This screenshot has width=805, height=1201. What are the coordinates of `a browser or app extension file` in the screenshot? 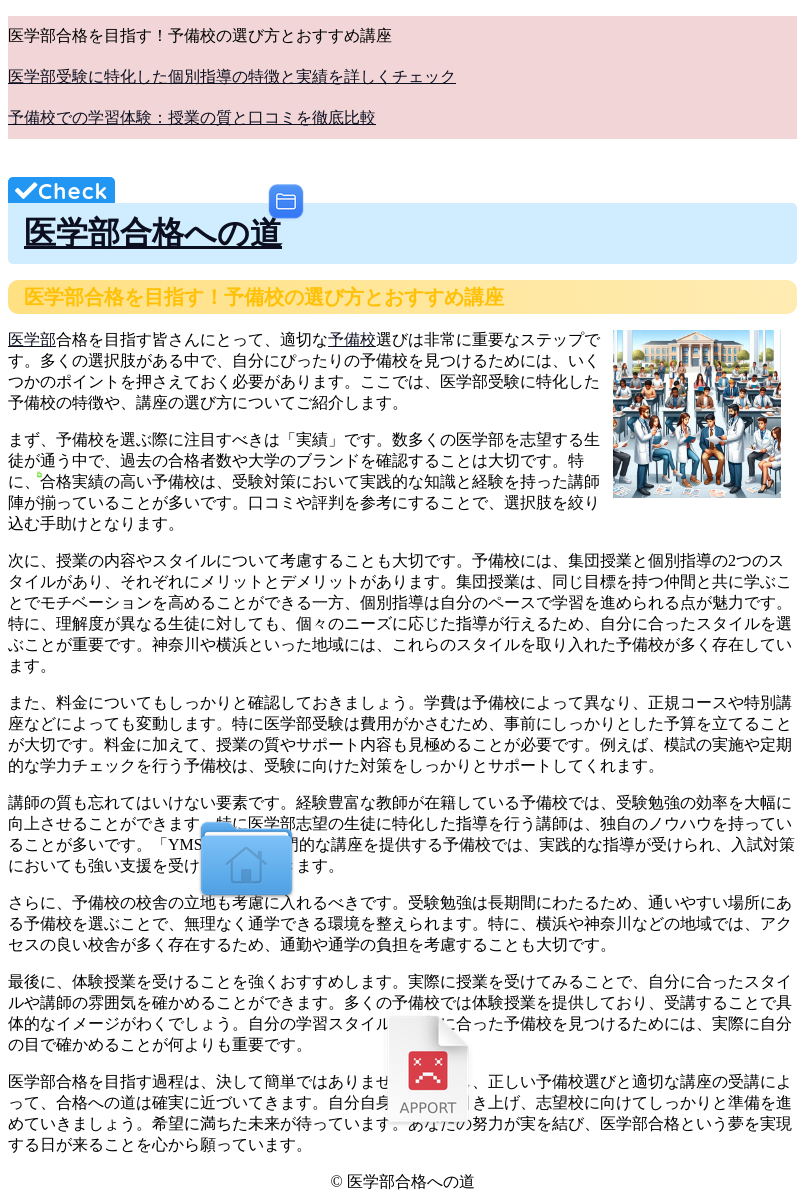 It's located at (45, 474).